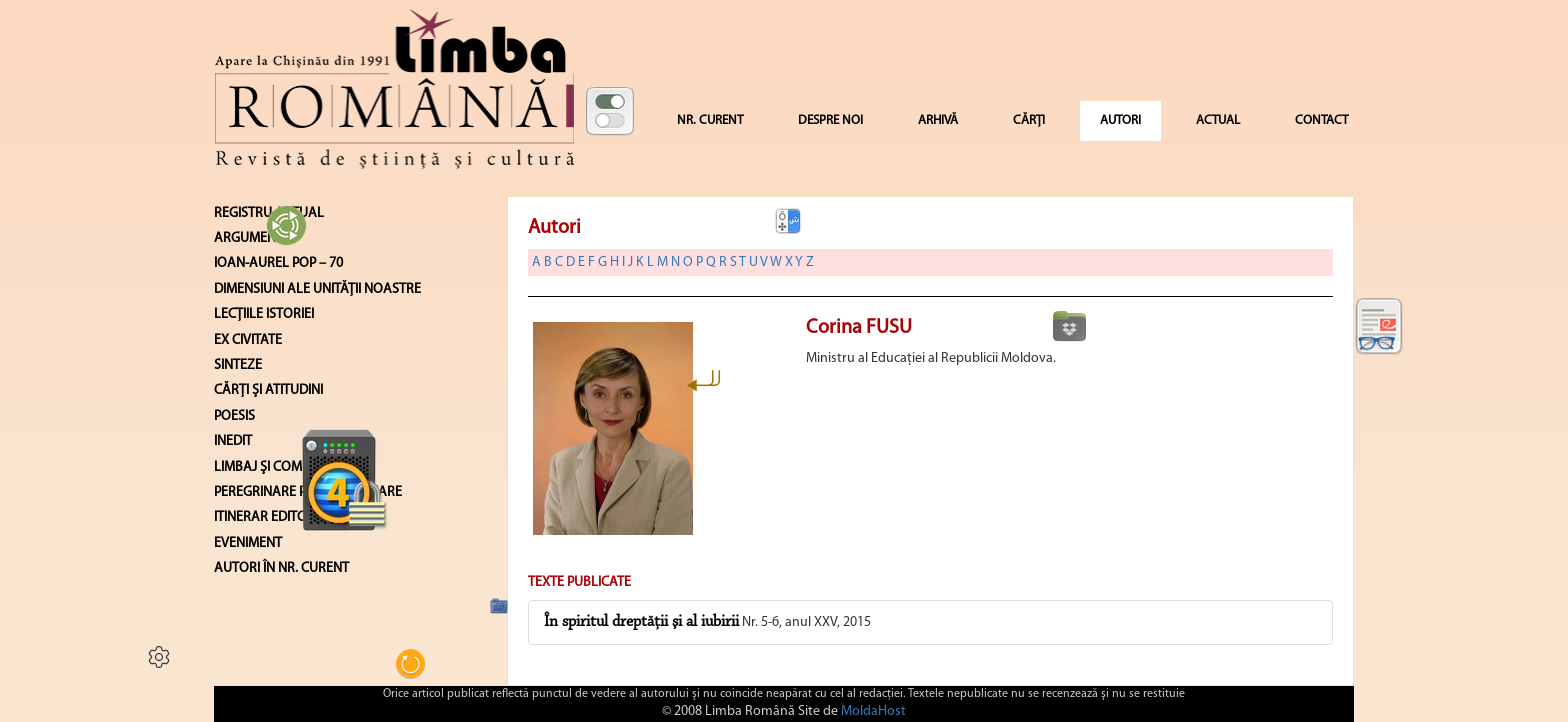 Image resolution: width=1568 pixels, height=722 pixels. What do you see at coordinates (788, 221) in the screenshot?
I see `open GNOME Characters app` at bounding box center [788, 221].